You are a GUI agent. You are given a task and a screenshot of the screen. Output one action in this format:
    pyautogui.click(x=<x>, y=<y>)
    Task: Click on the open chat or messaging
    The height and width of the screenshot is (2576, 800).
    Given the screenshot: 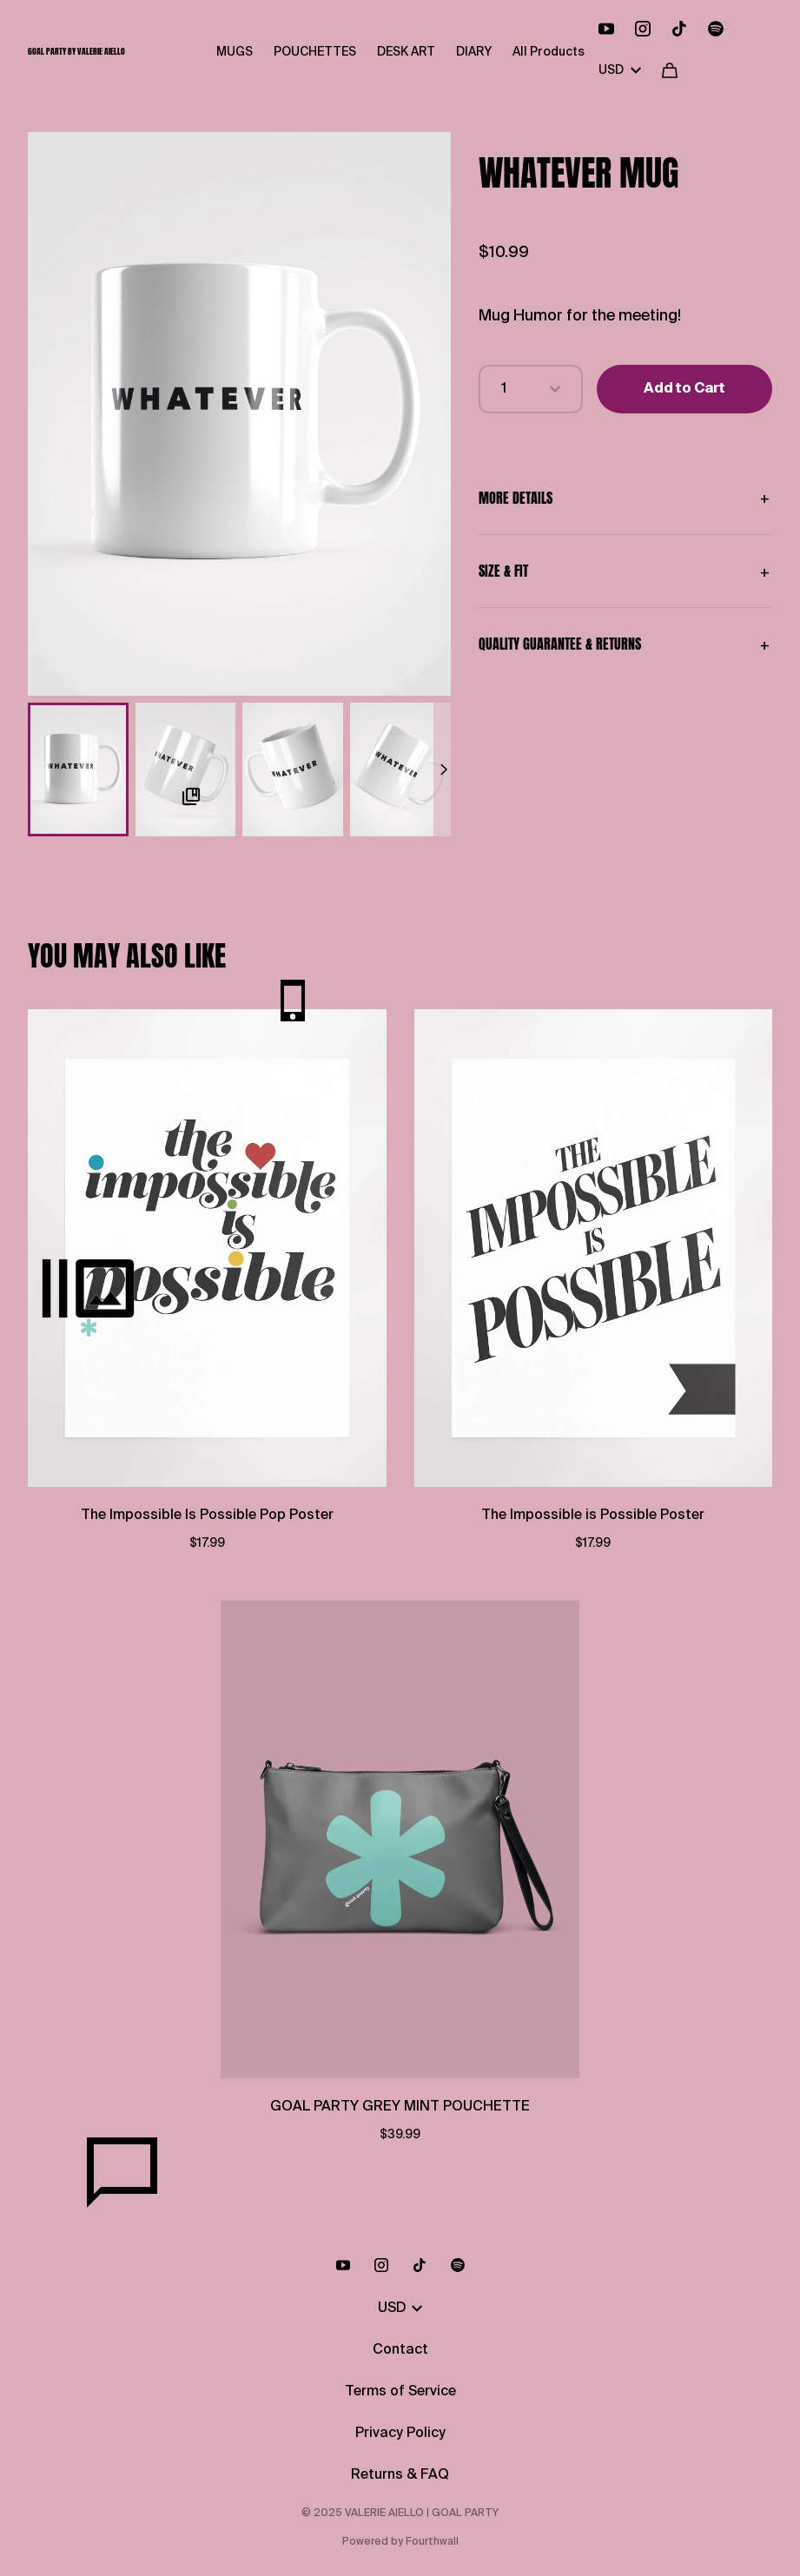 What is the action you would take?
    pyautogui.click(x=122, y=2172)
    